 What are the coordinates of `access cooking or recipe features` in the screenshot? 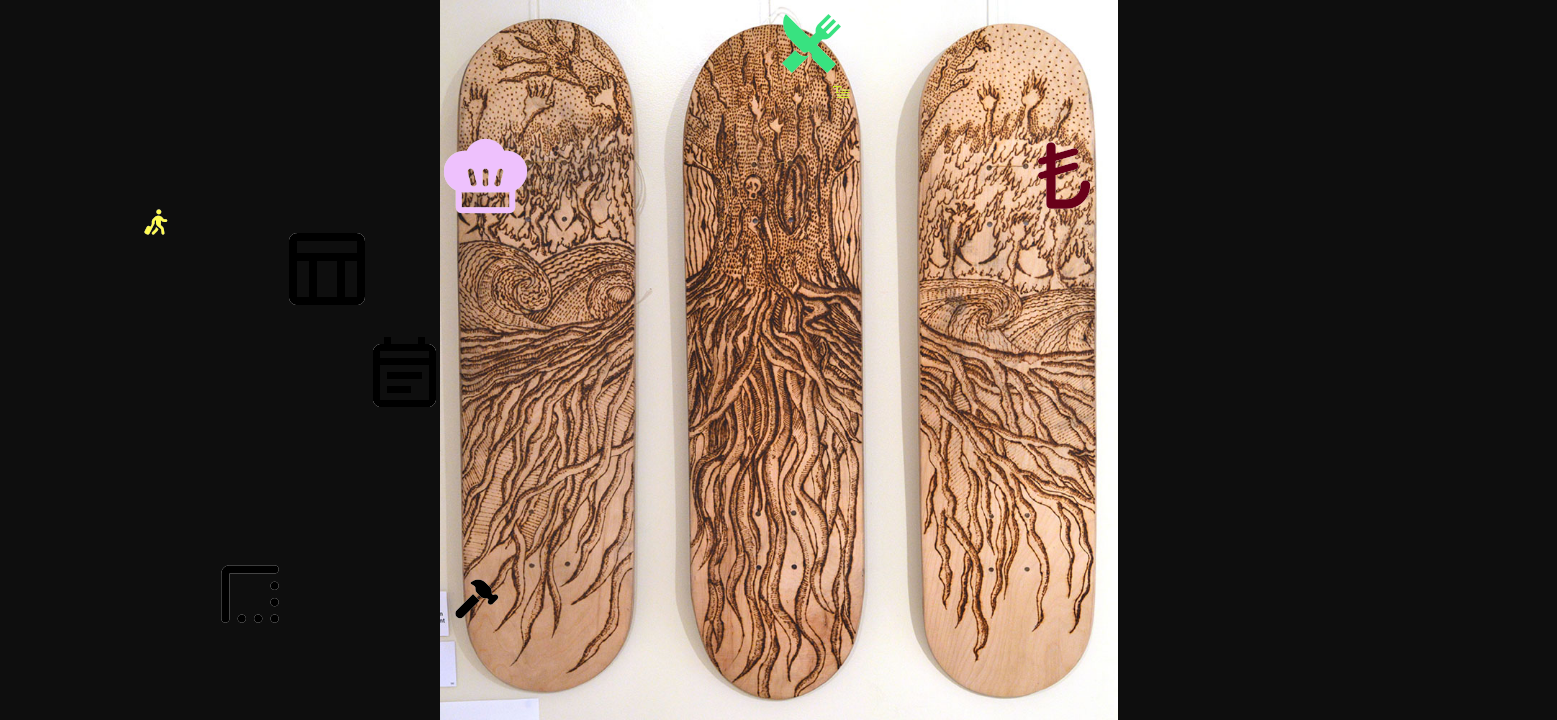 It's located at (485, 177).